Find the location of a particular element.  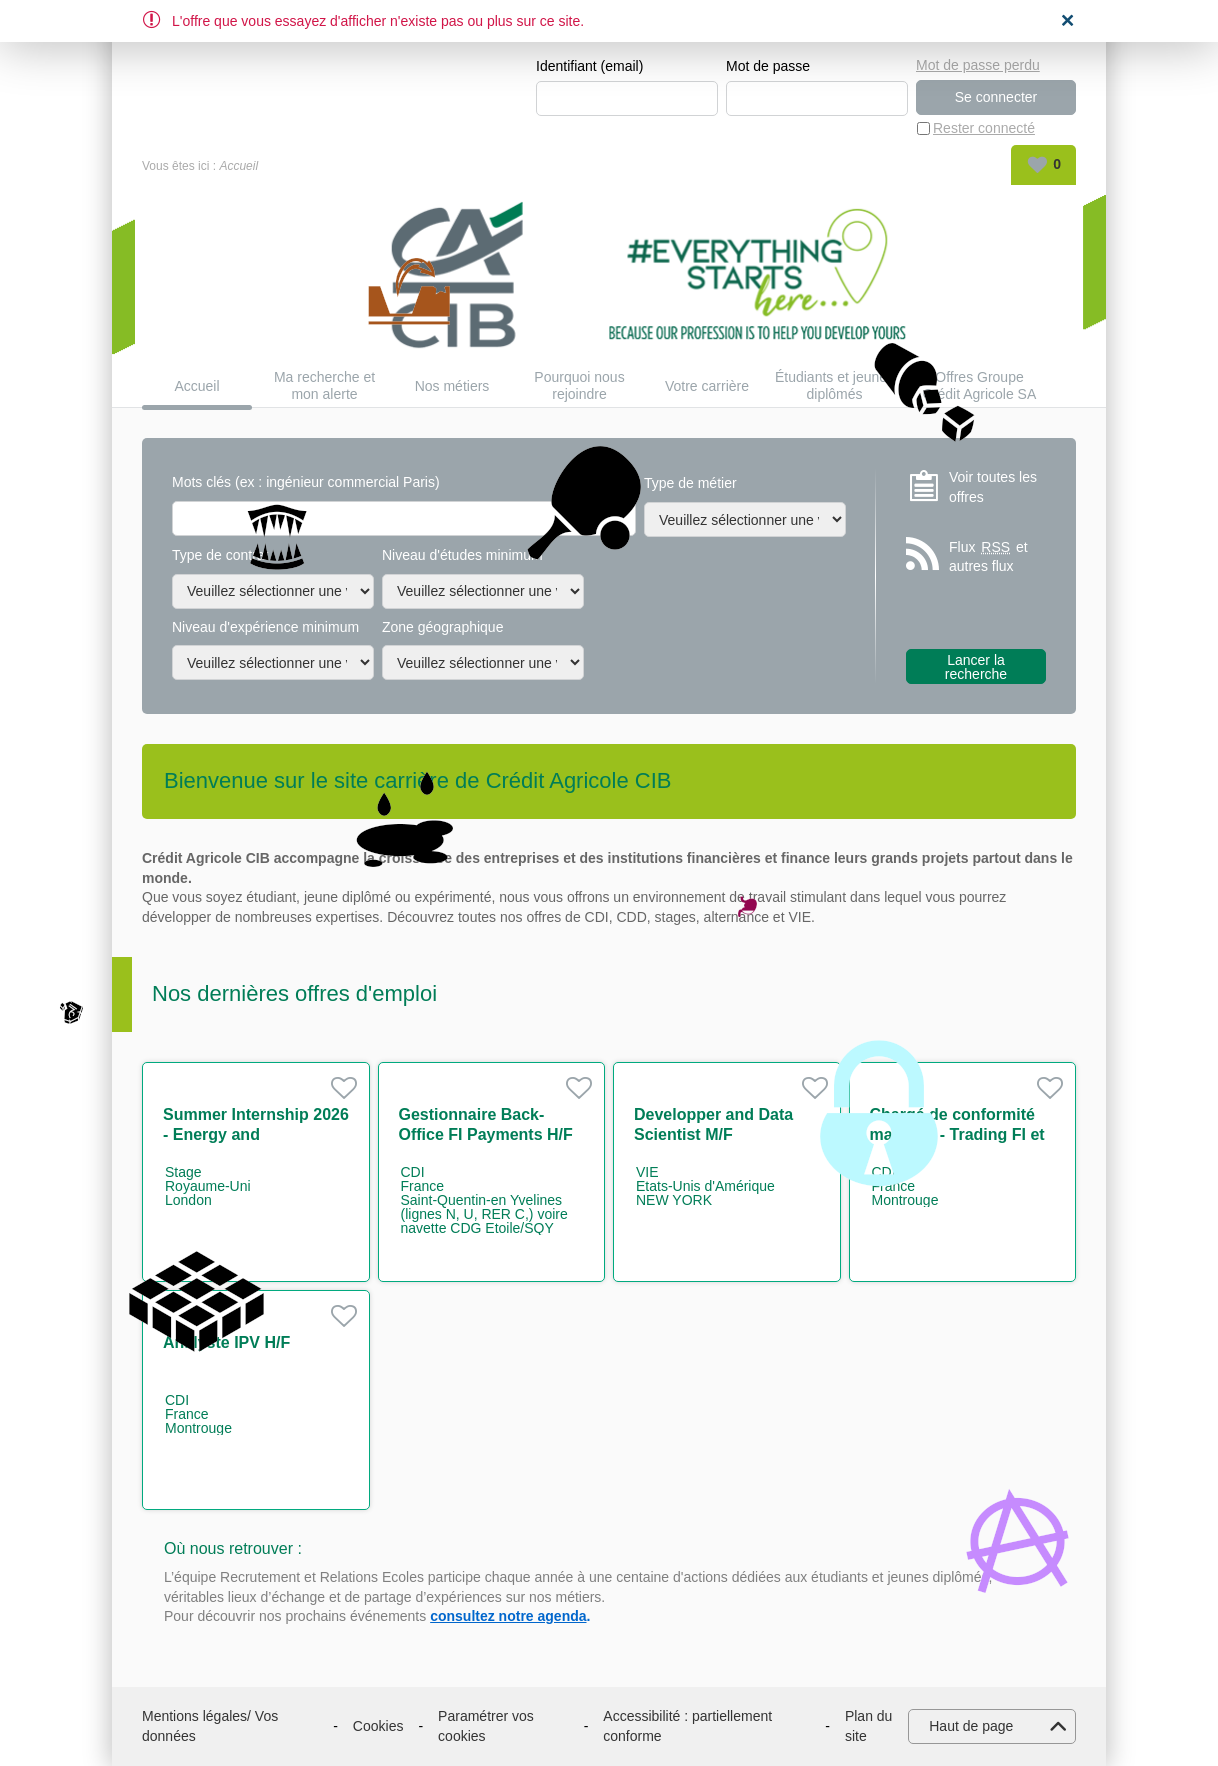

select or place a platform tile is located at coordinates (196, 1301).